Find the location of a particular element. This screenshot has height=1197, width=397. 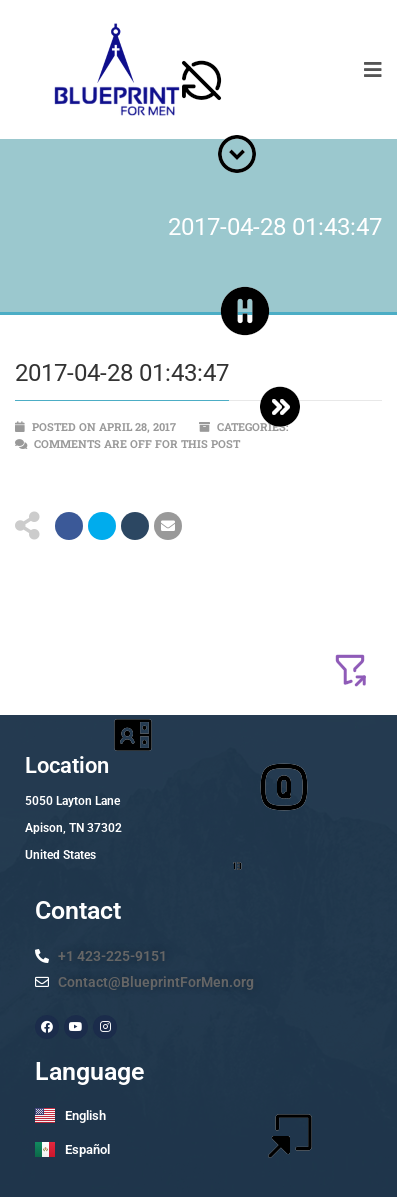

skip forward or advance to next item is located at coordinates (280, 407).